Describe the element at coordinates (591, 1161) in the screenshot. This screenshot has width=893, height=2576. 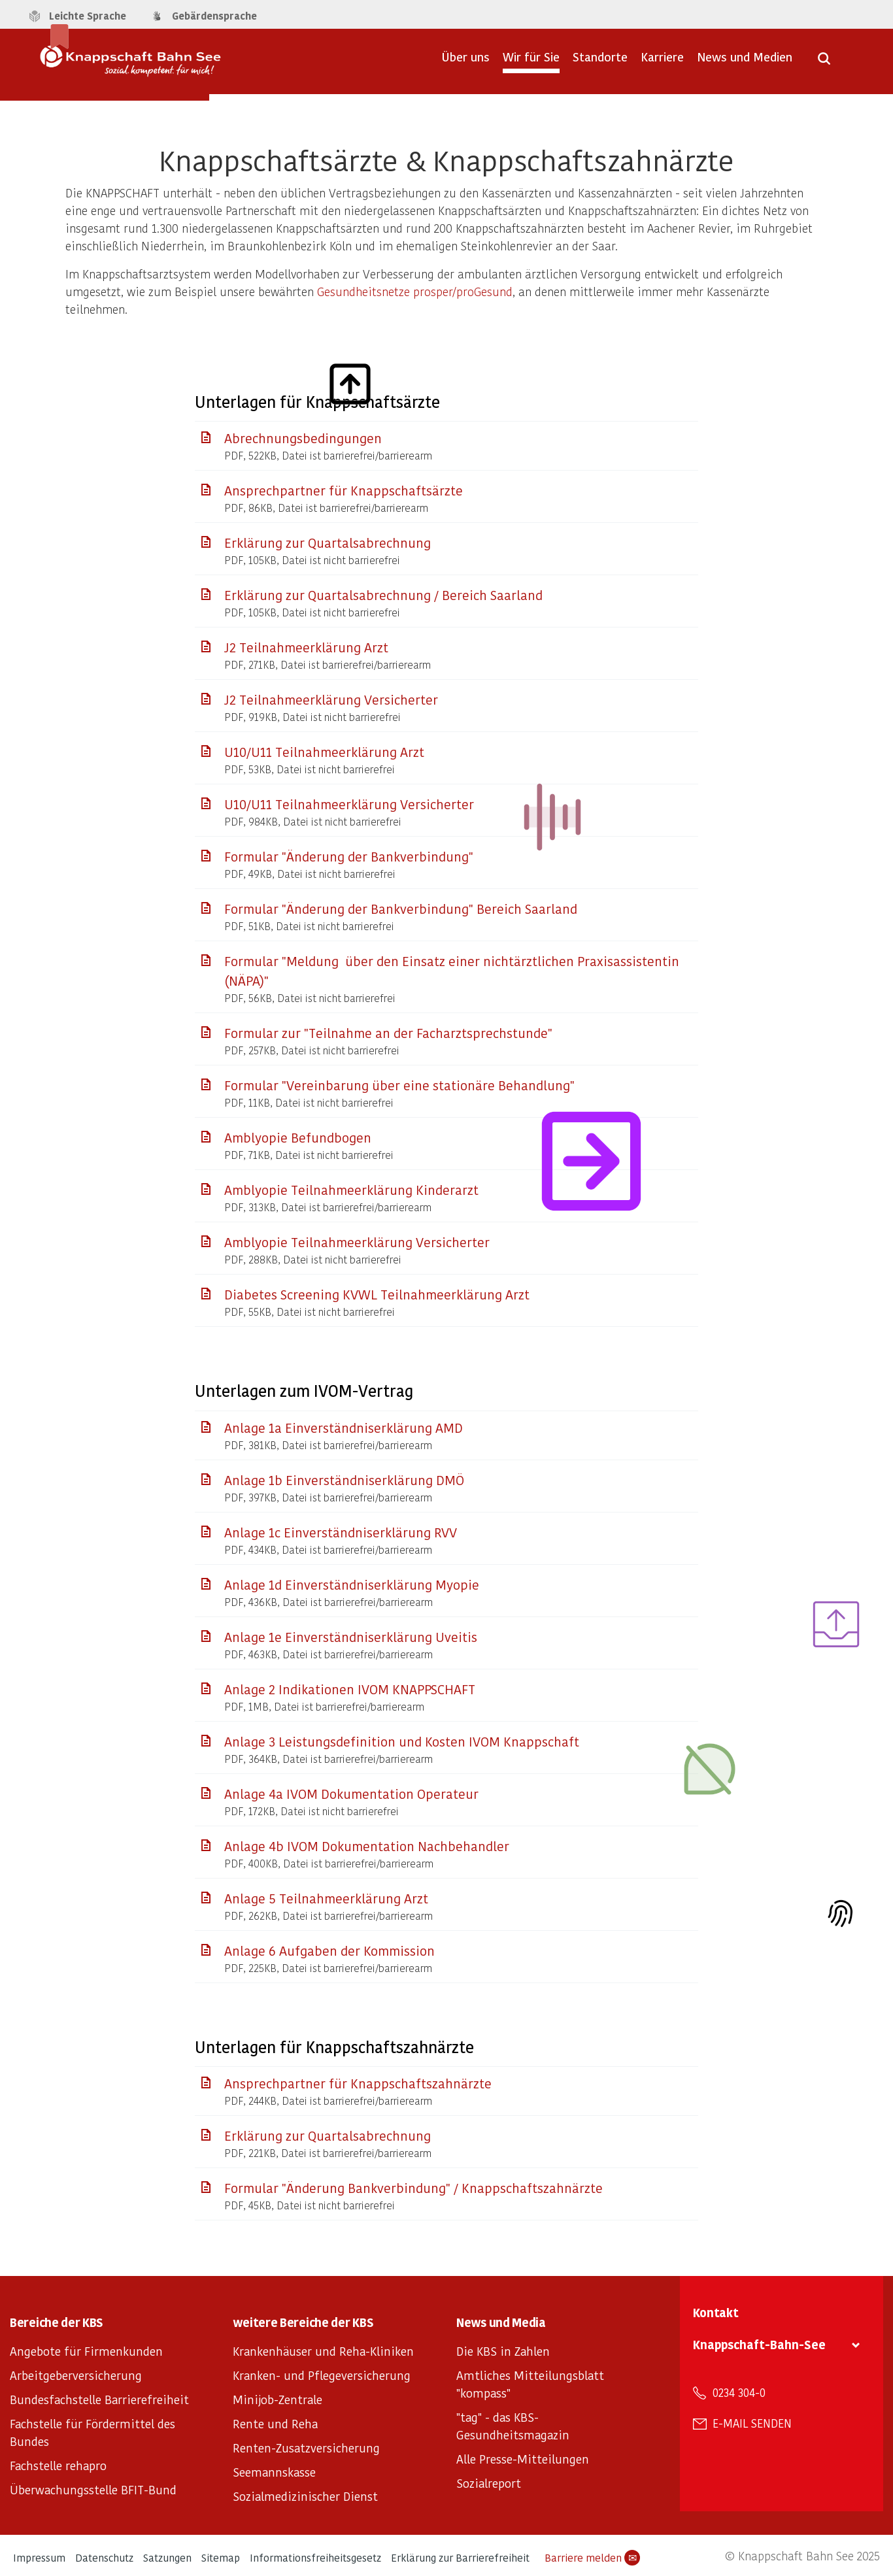
I see `indicates a renamed file in a diff view` at that location.